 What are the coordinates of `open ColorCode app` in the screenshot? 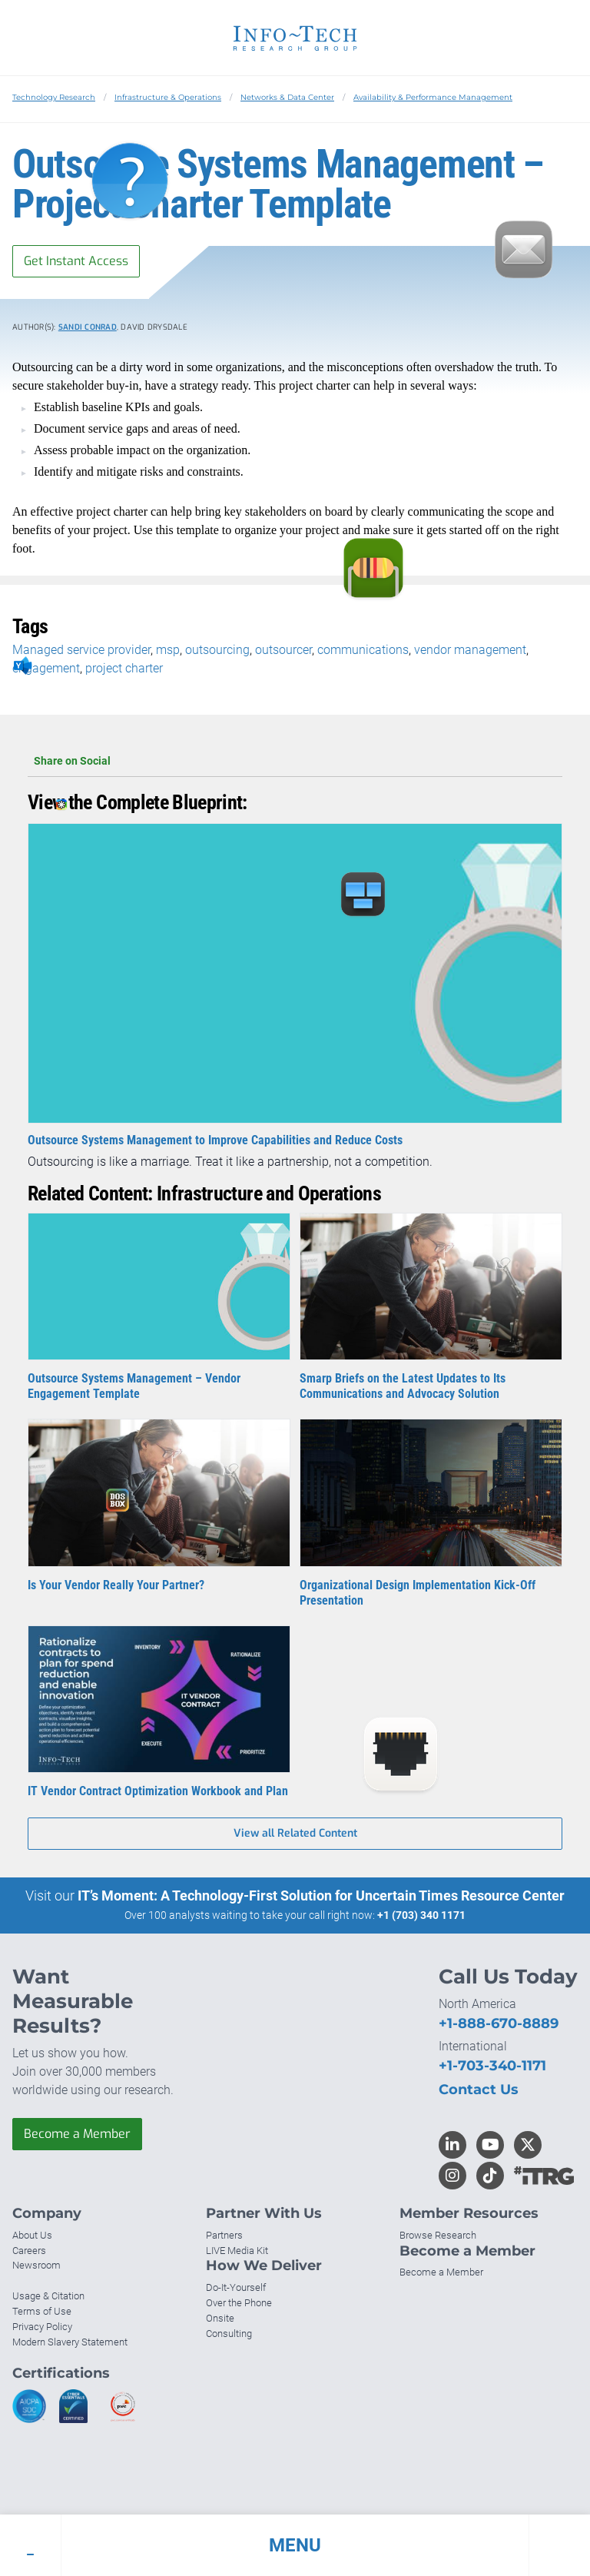 It's located at (373, 568).